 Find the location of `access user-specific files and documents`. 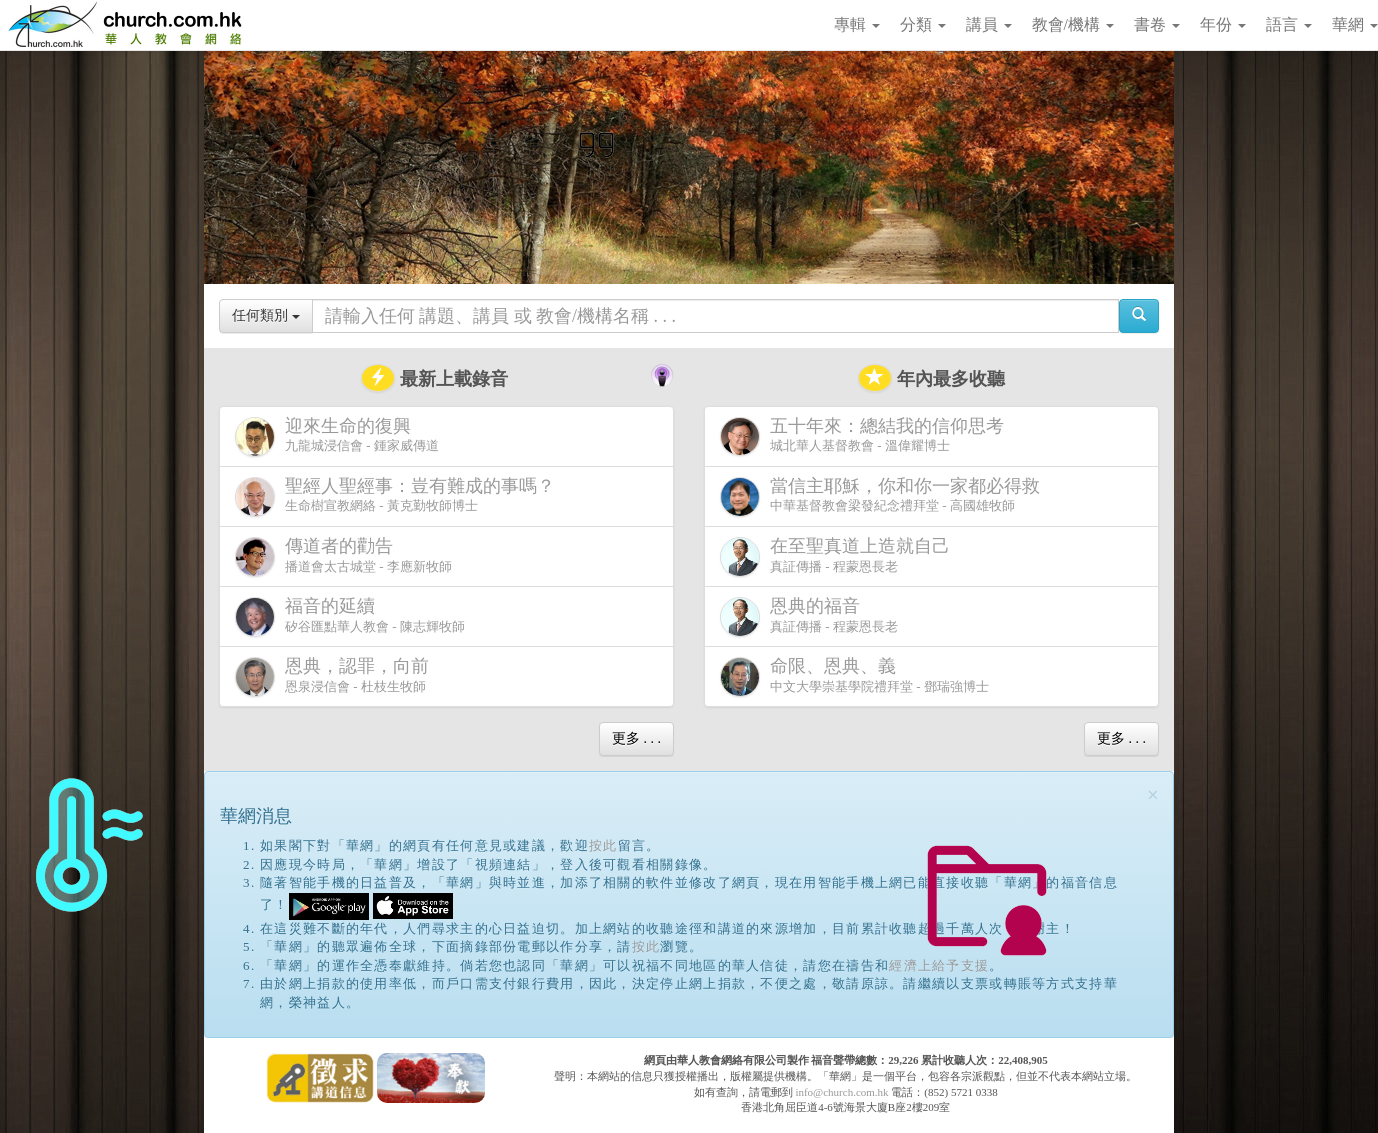

access user-specific files and documents is located at coordinates (987, 896).